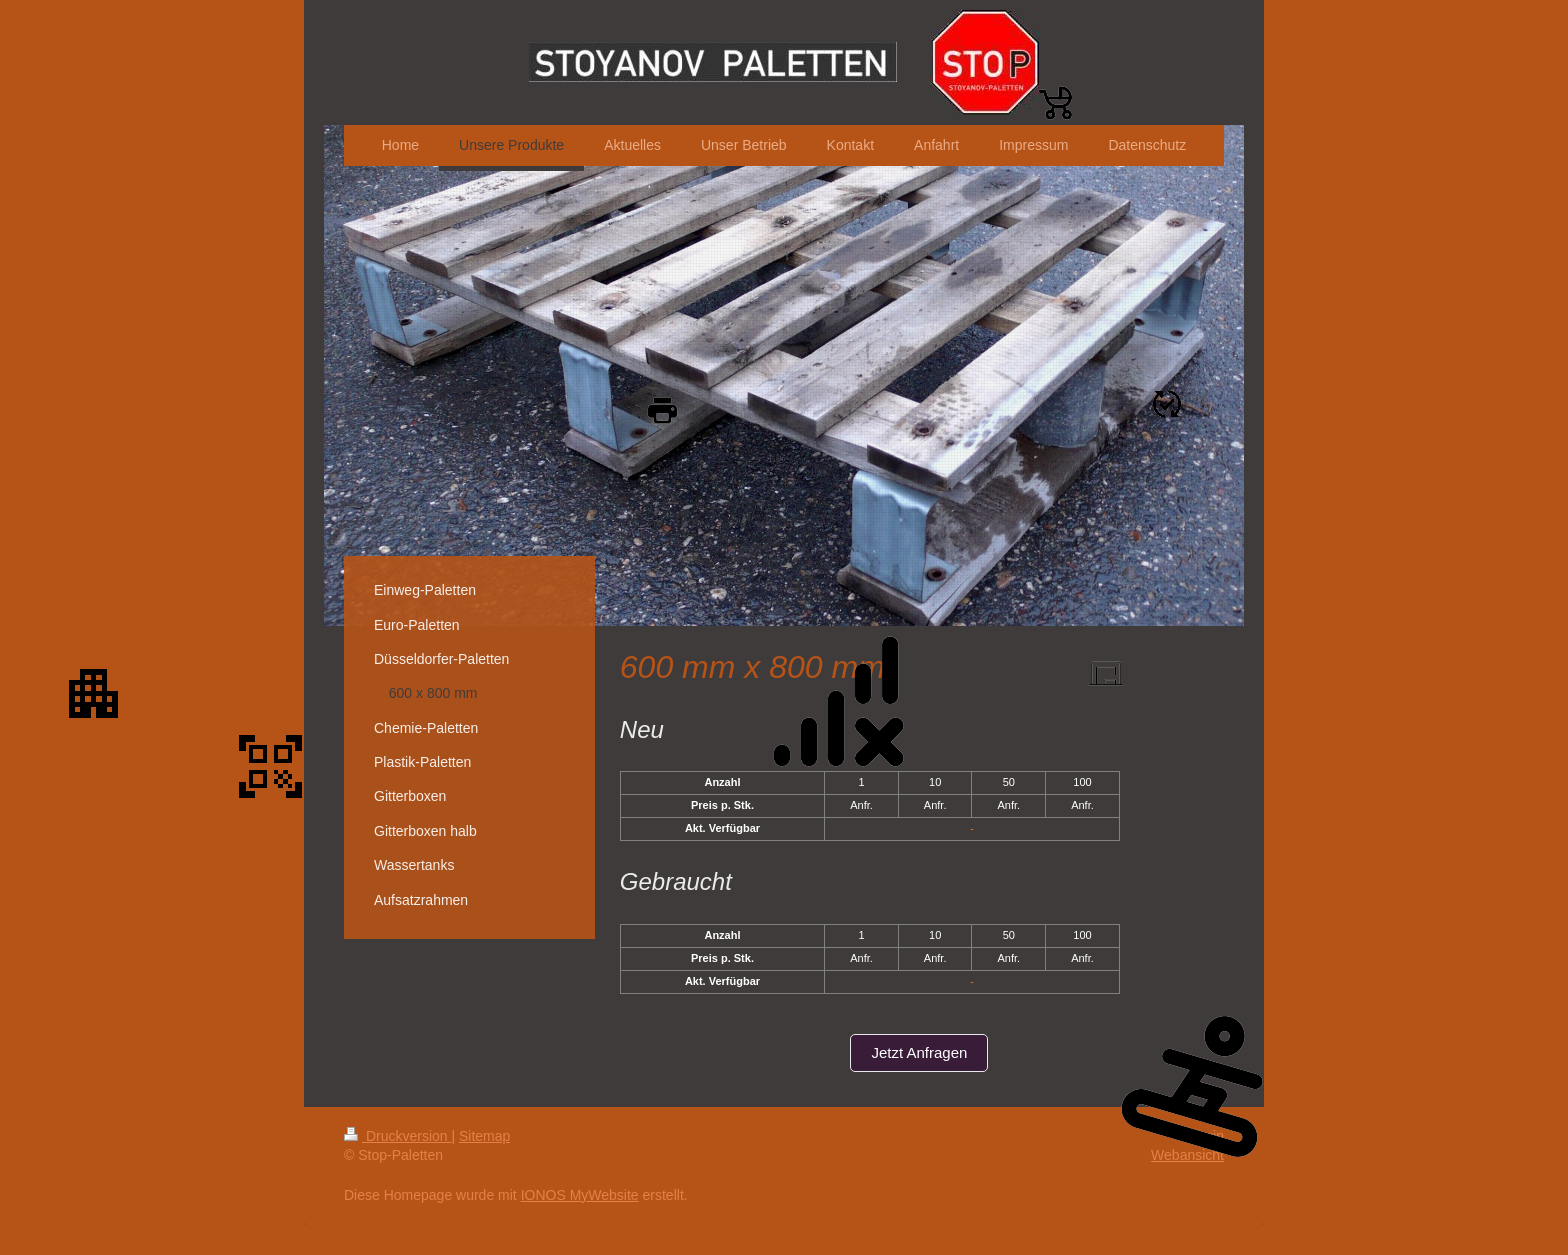 This screenshot has width=1568, height=1255. Describe the element at coordinates (93, 693) in the screenshot. I see `view apartment or building listings` at that location.